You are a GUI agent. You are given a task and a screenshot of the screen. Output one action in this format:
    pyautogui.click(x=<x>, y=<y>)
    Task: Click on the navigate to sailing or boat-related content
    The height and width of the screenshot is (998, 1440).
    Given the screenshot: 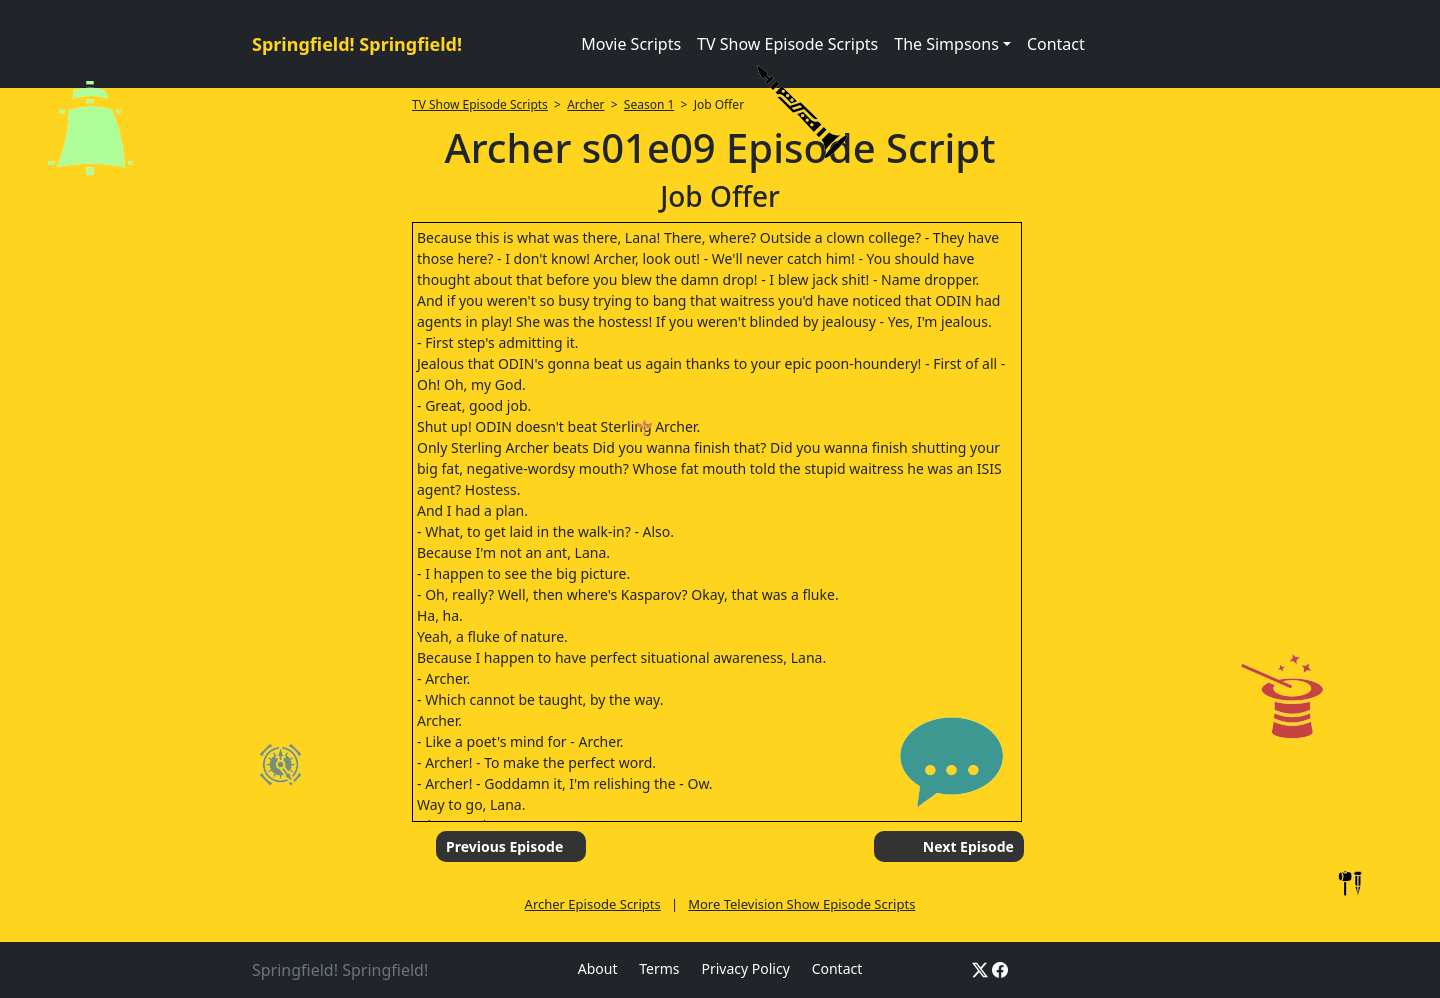 What is the action you would take?
    pyautogui.click(x=90, y=128)
    